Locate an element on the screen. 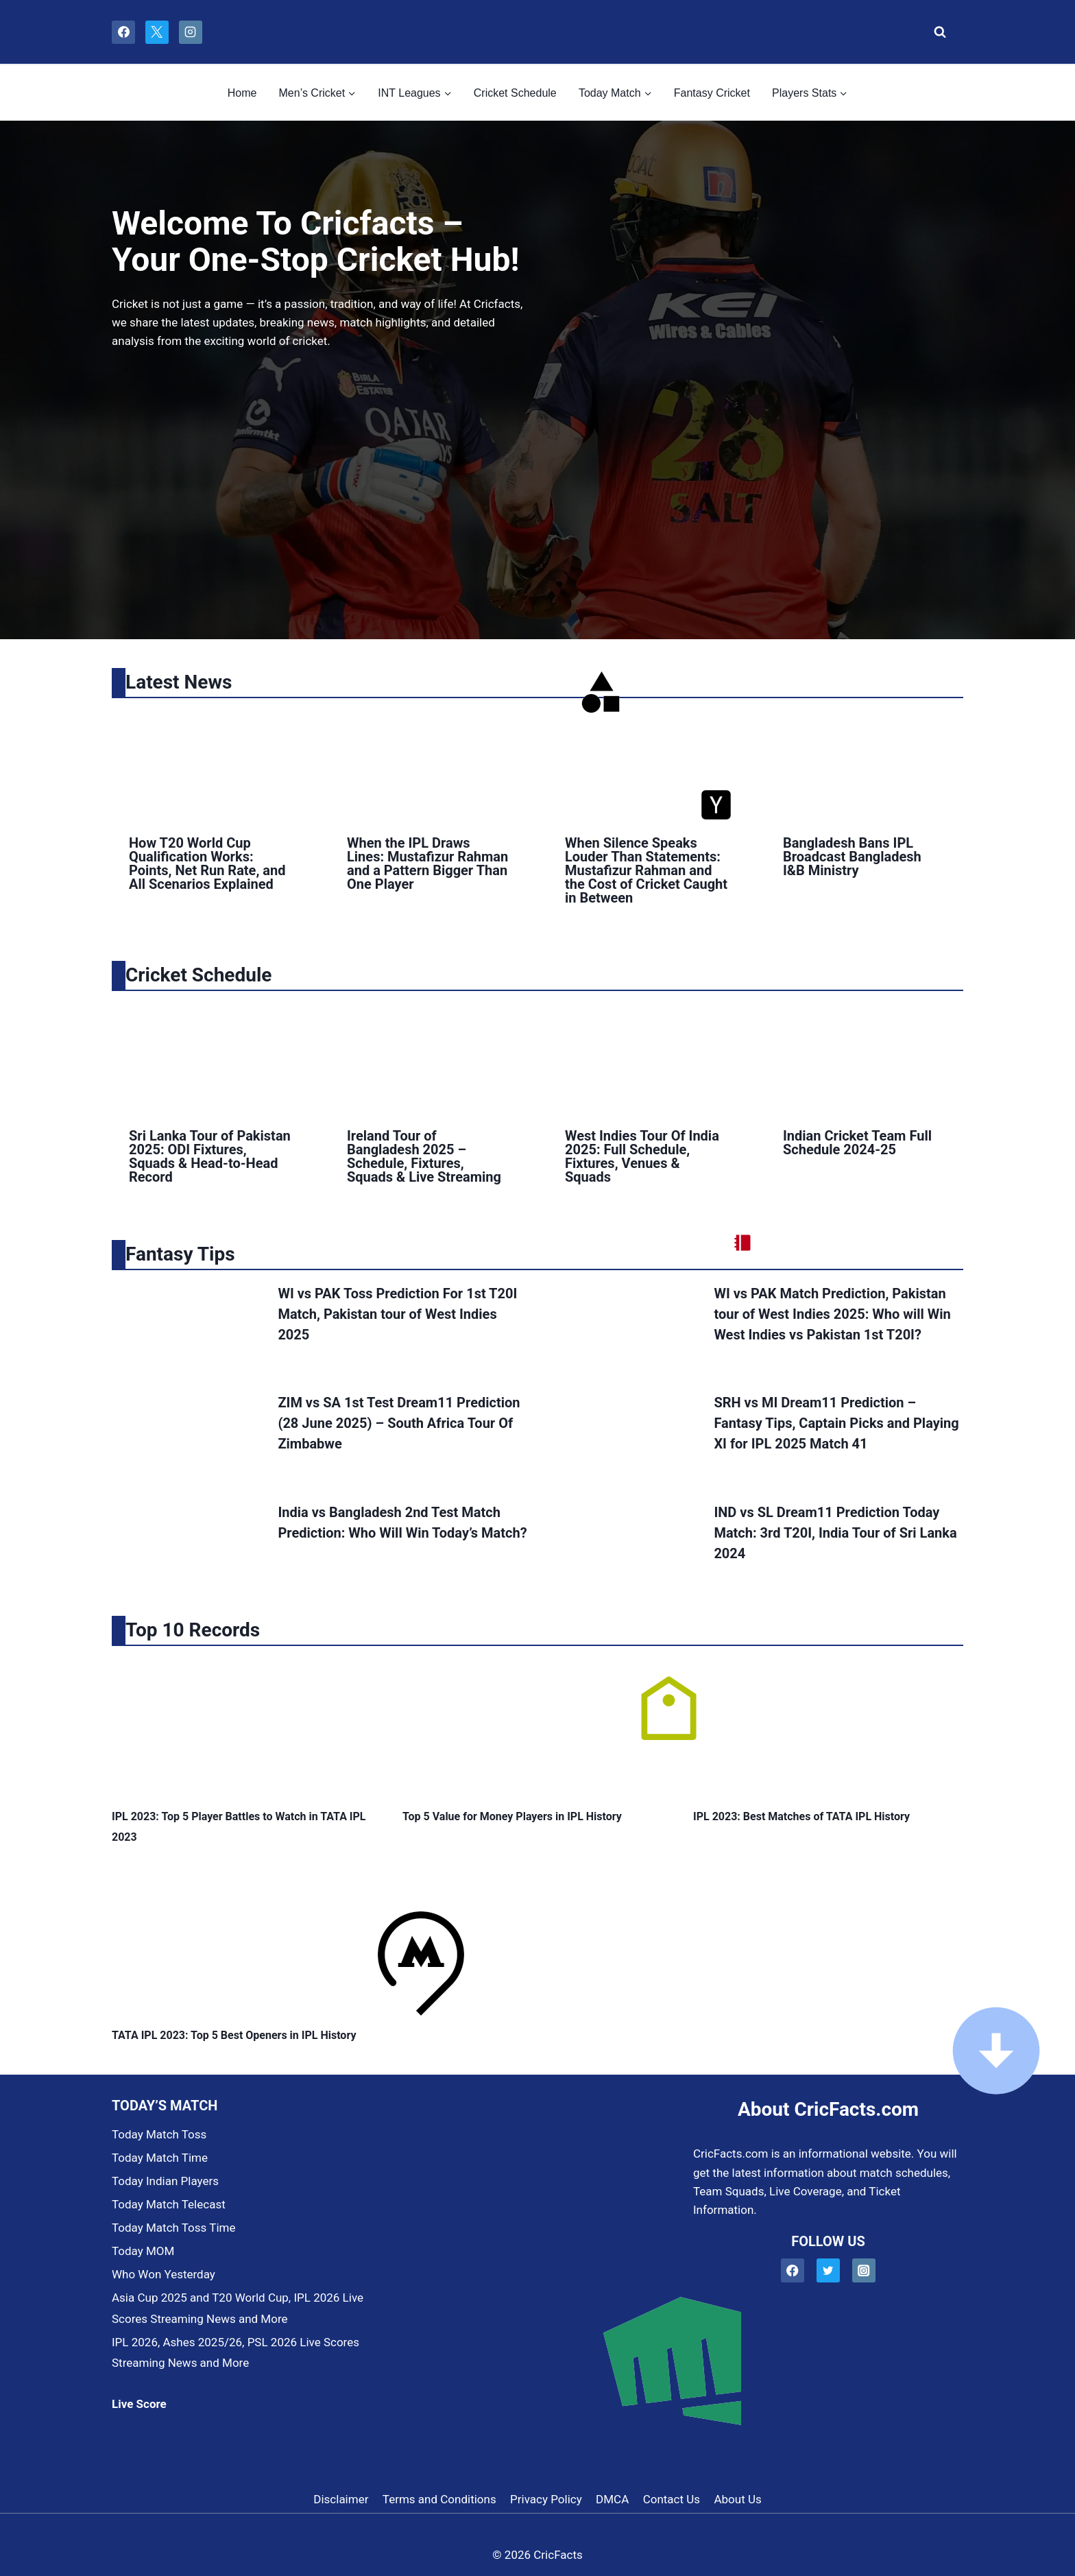 This screenshot has height=2576, width=1075. open hacker news is located at coordinates (716, 804).